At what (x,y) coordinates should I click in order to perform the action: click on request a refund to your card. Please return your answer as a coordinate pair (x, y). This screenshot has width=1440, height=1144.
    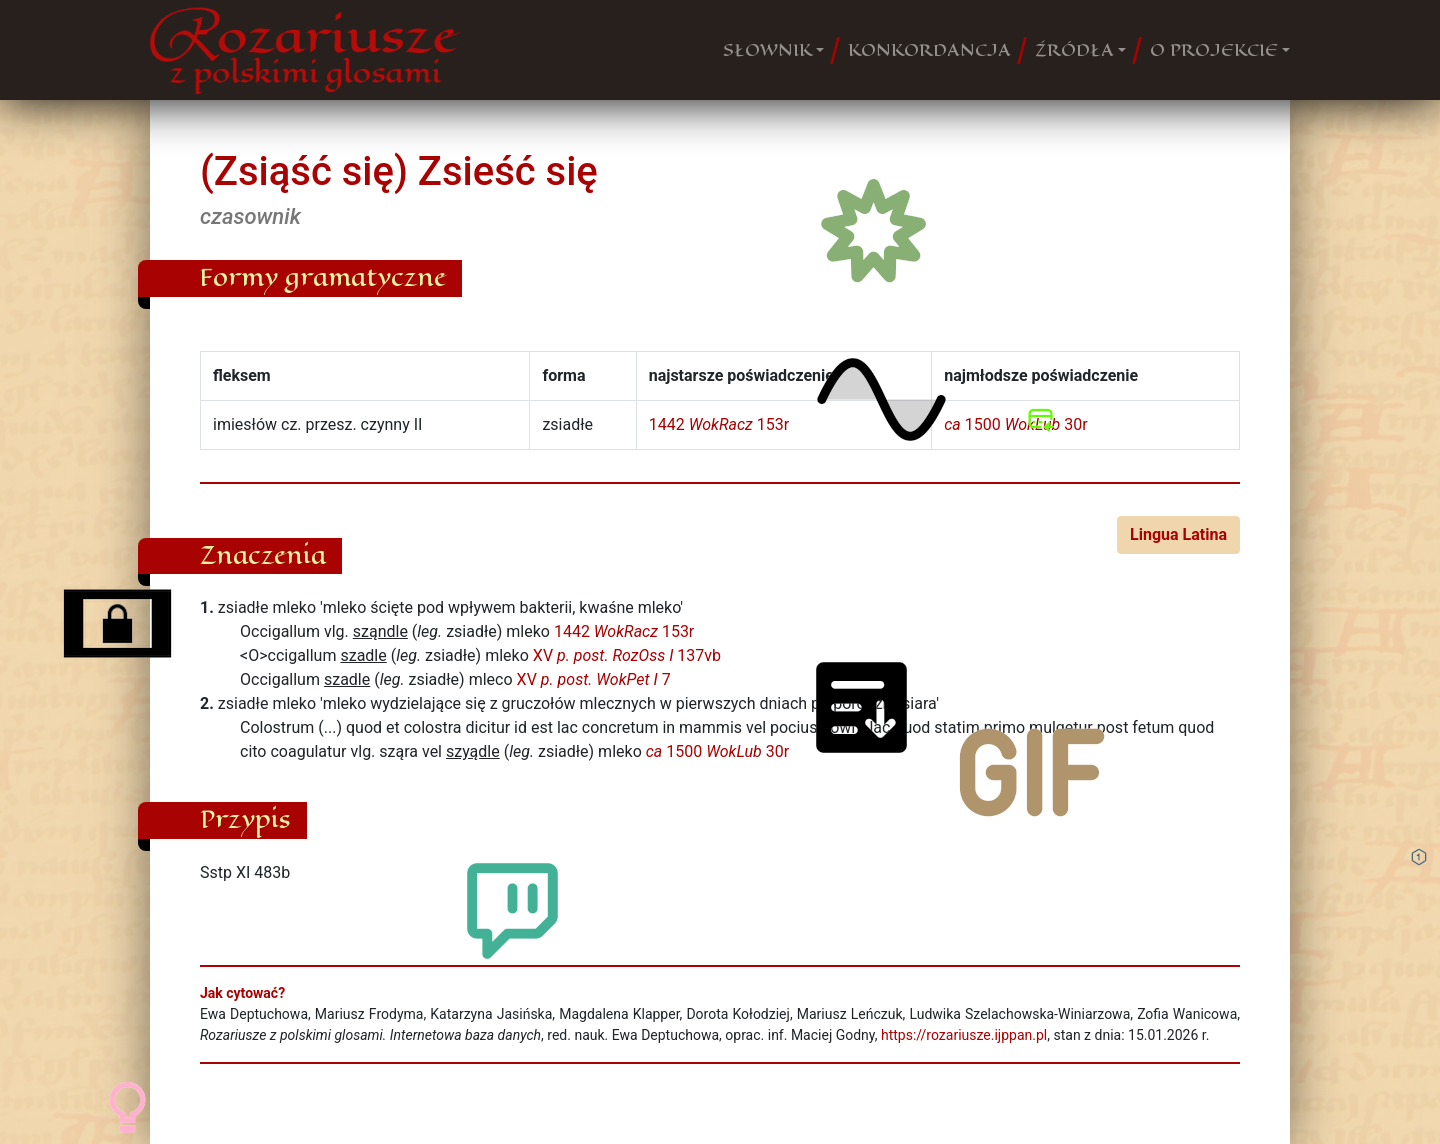
    Looking at the image, I should click on (1040, 418).